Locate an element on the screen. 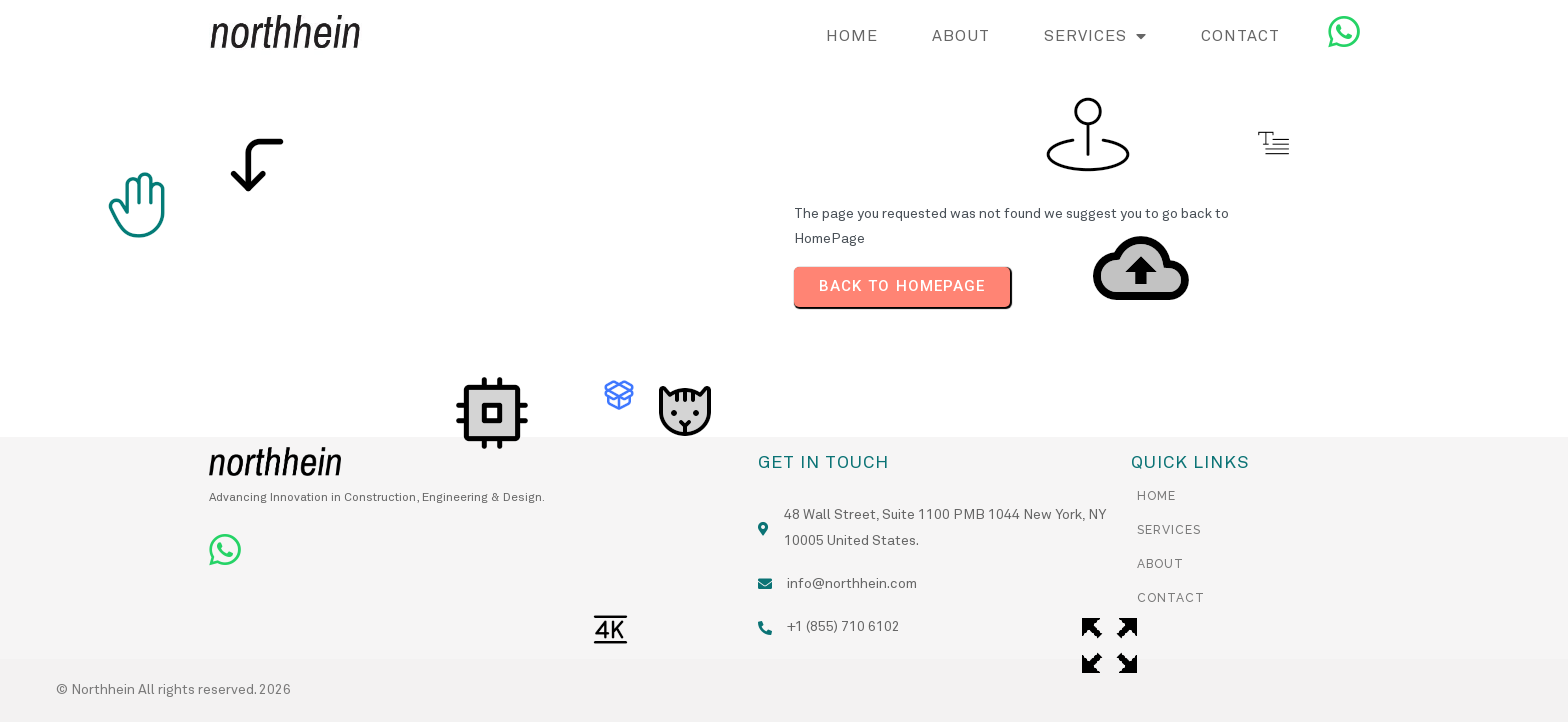  view pet or animal-related content is located at coordinates (685, 410).